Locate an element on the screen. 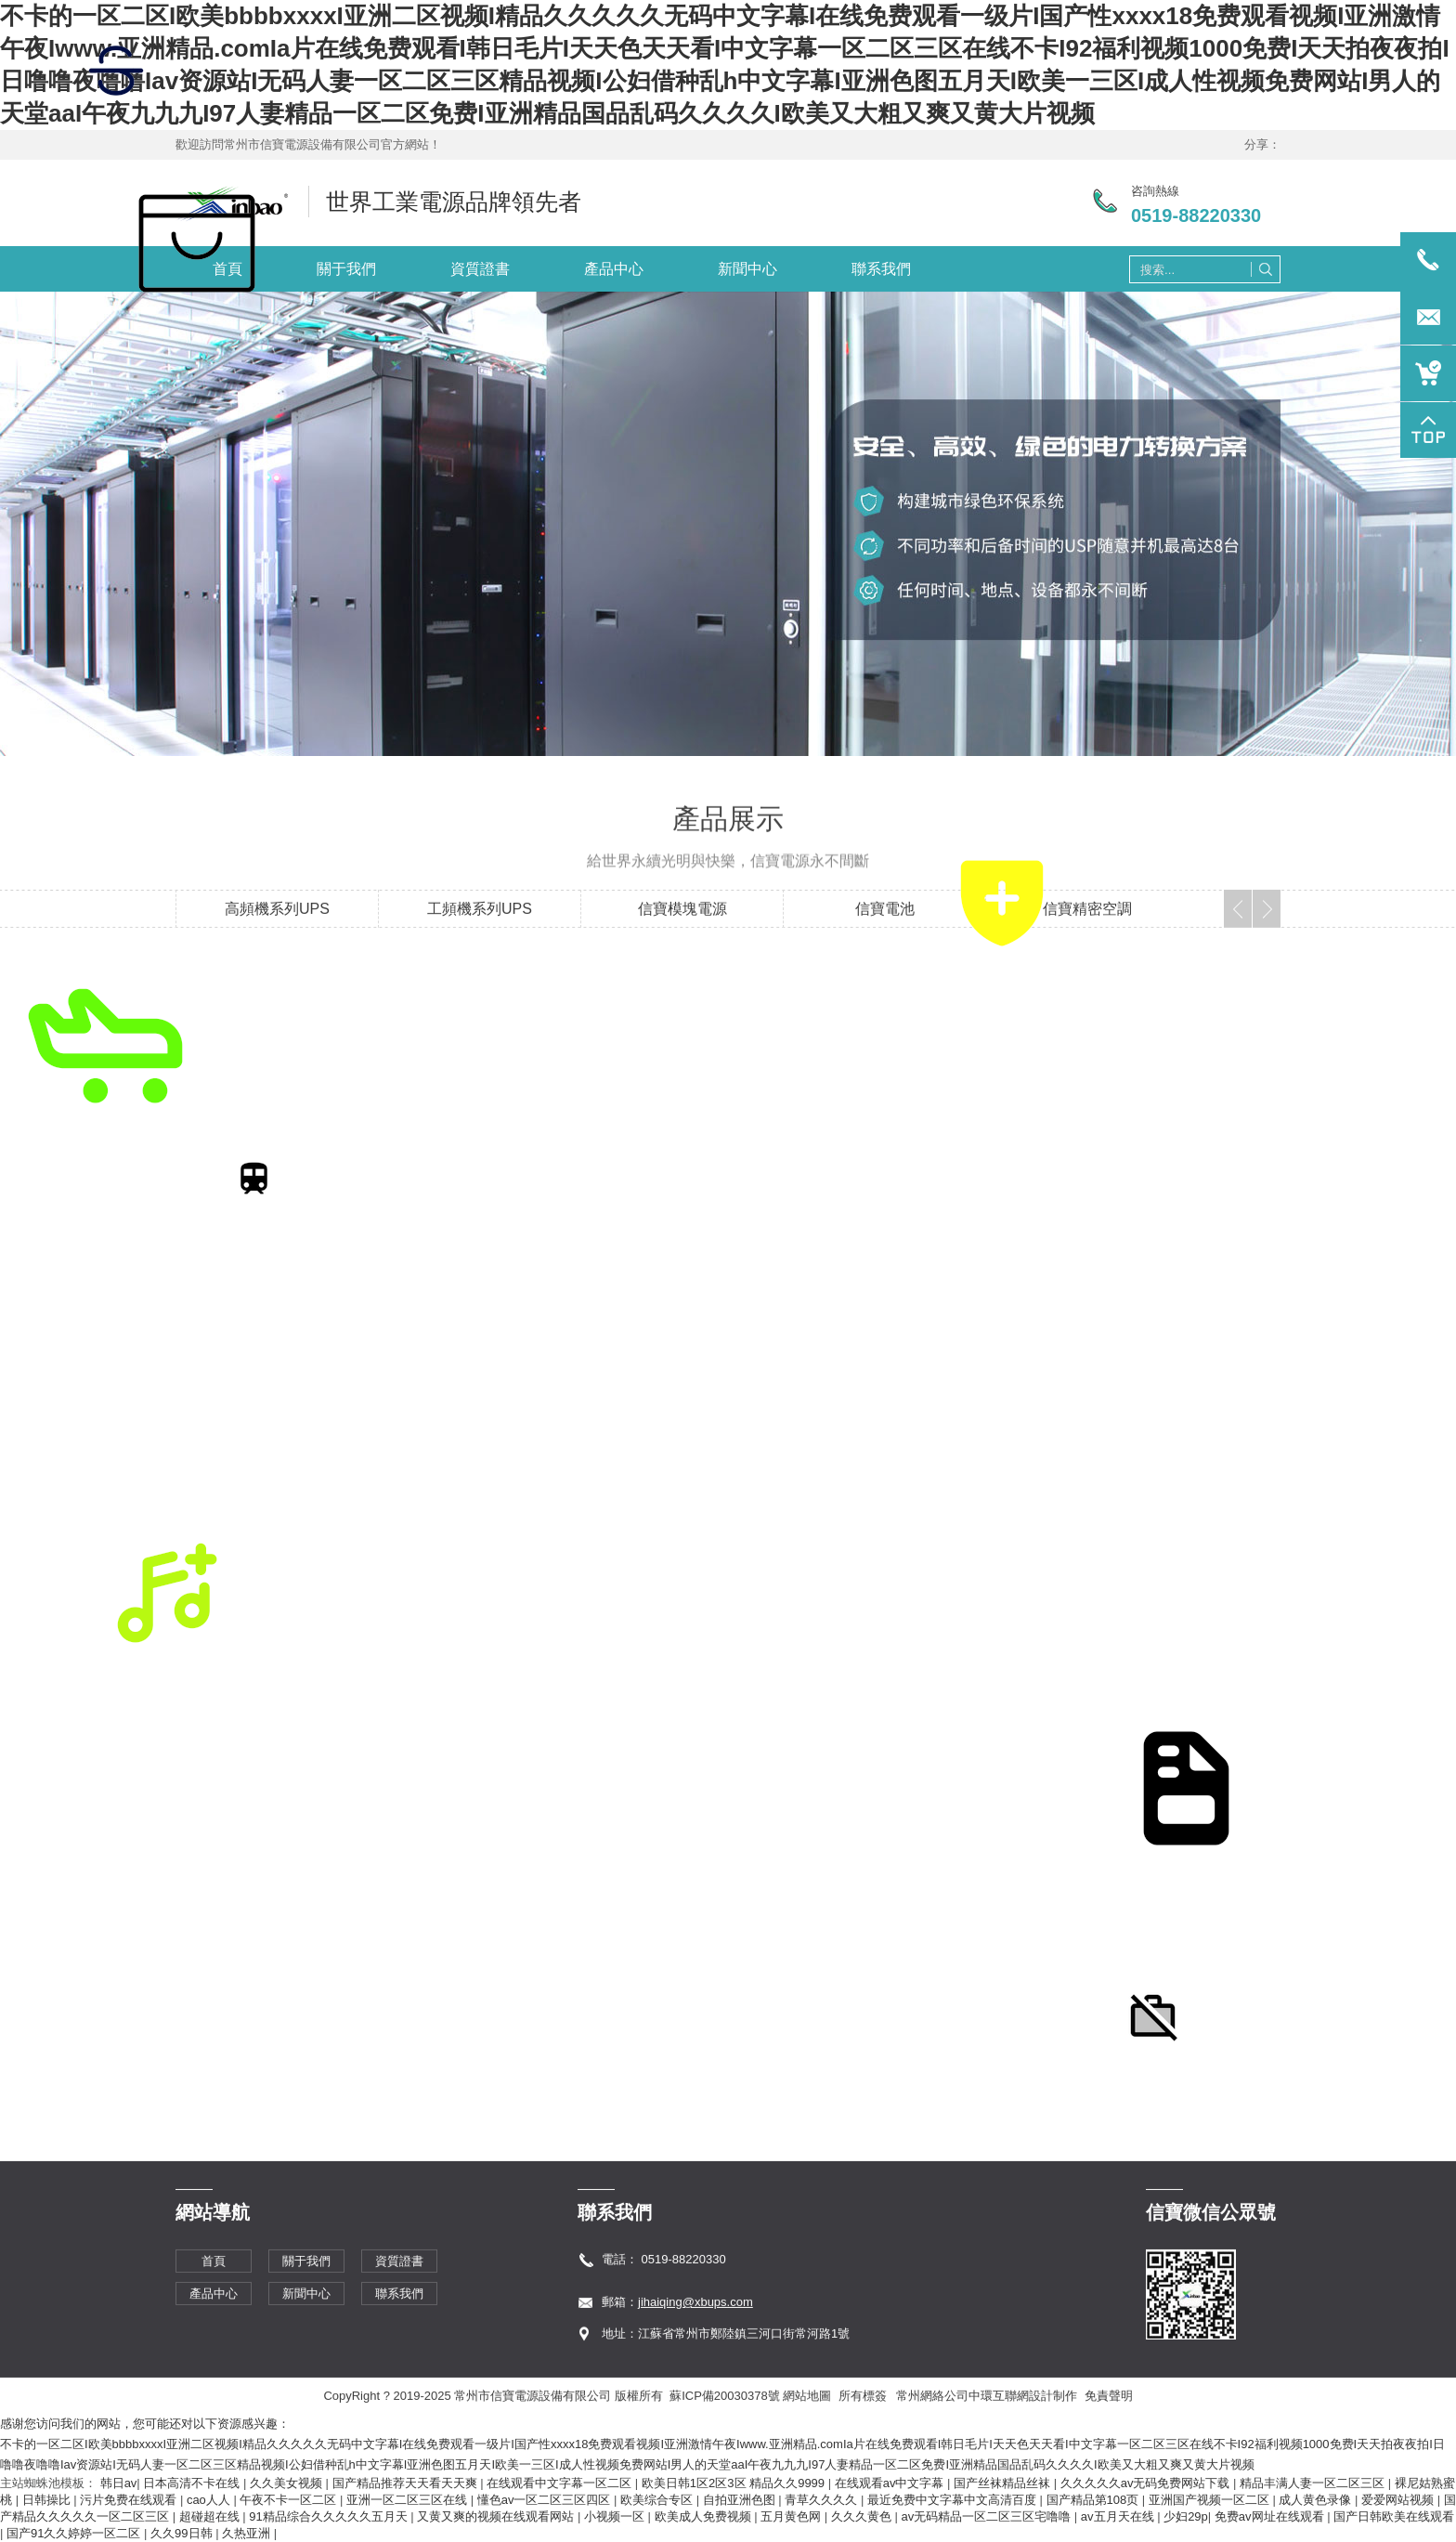  work mode disabled or turned off is located at coordinates (1152, 2016).